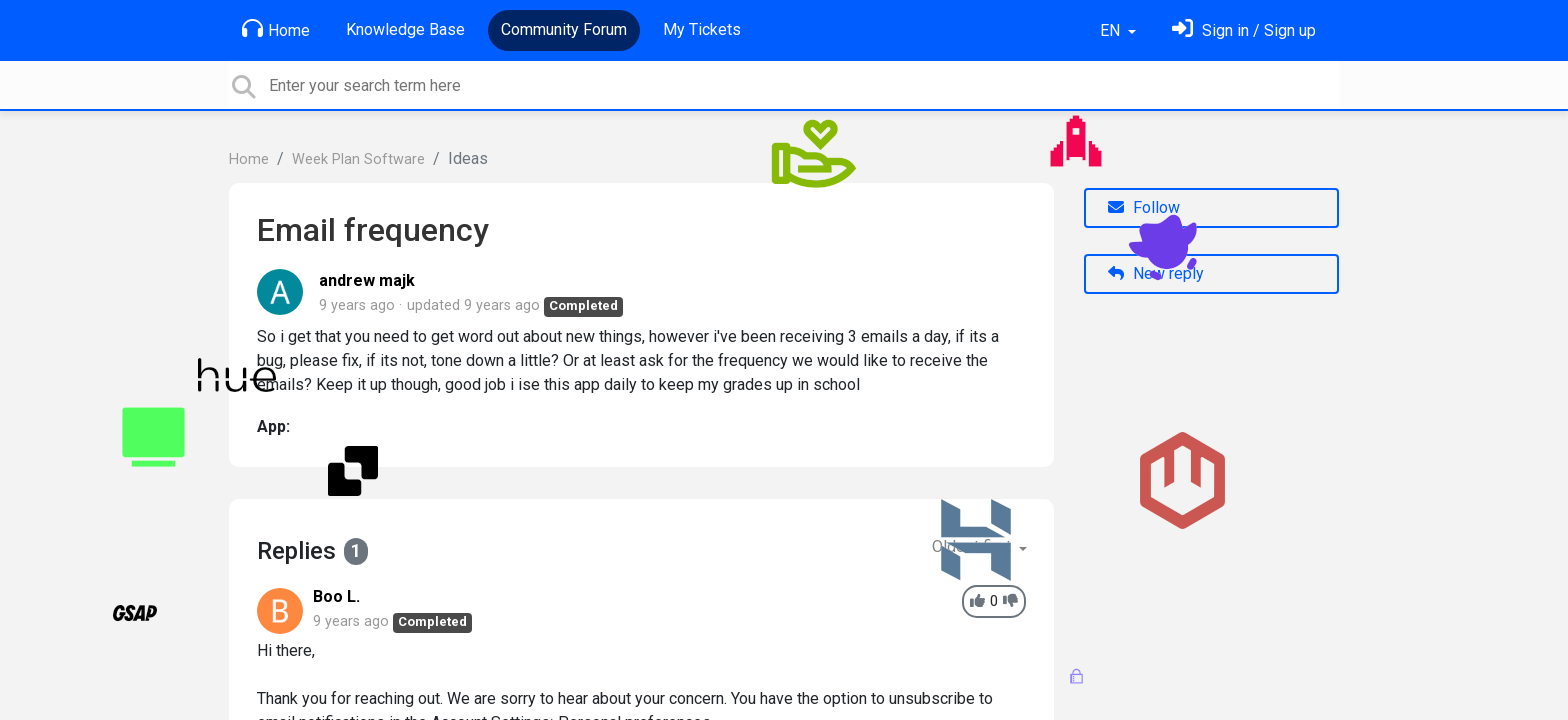  I want to click on space awesome brand logo, so click(1076, 141).